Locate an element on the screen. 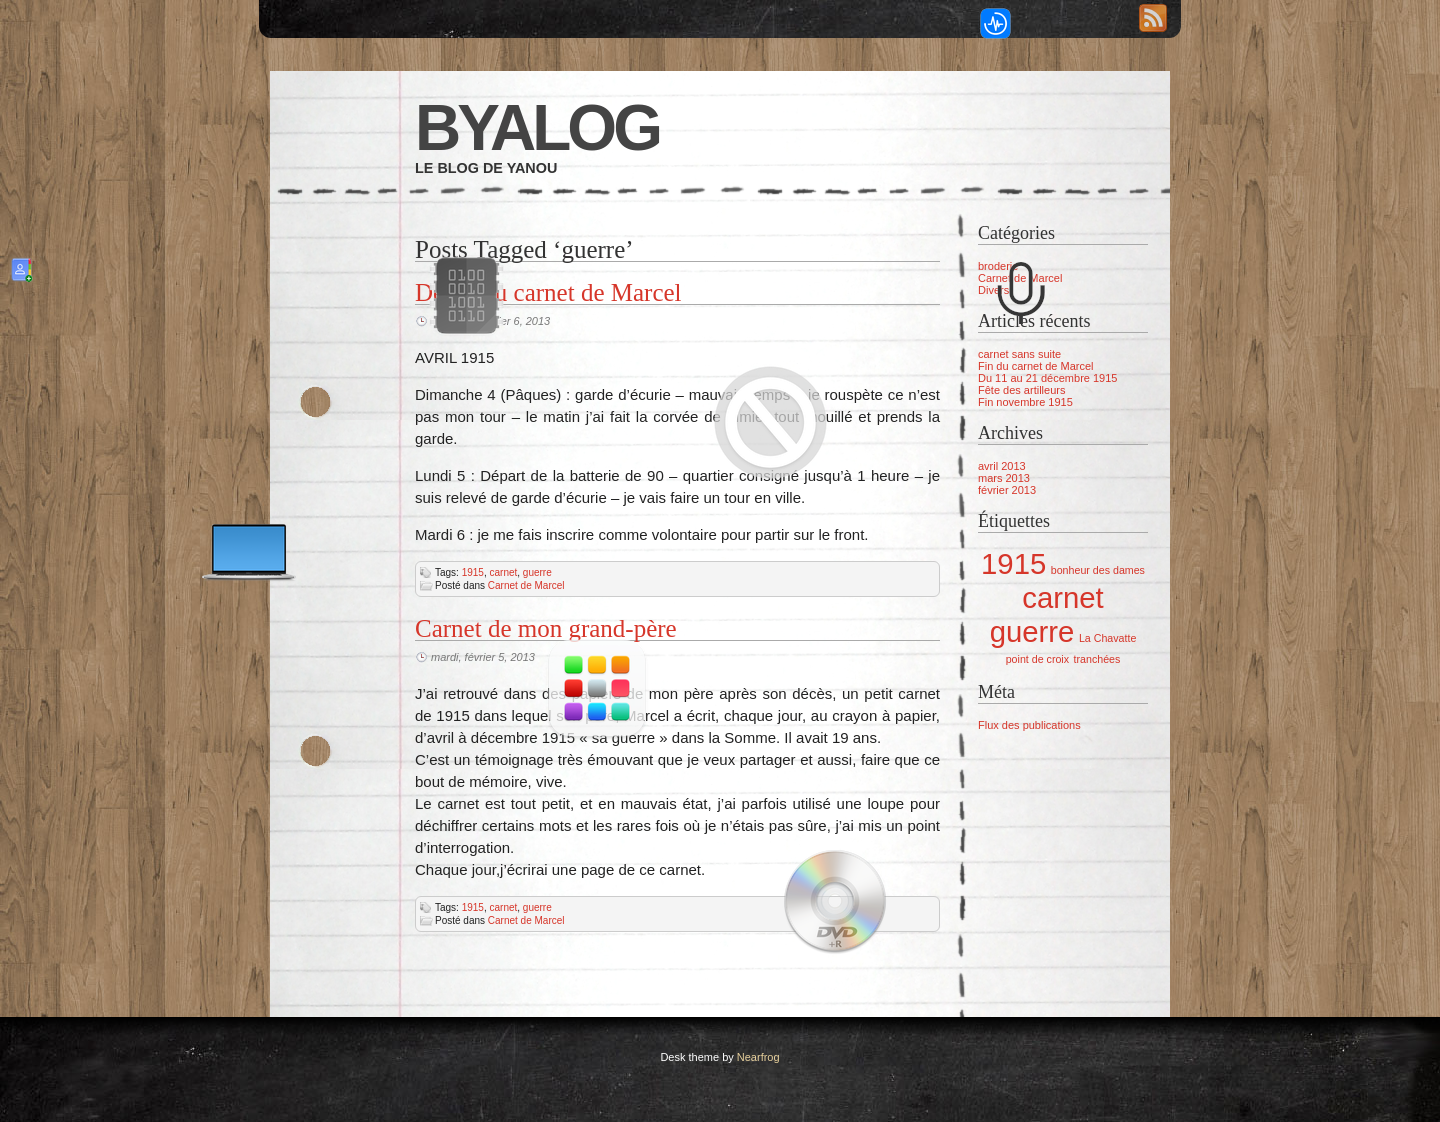 The image size is (1440, 1122). access system diagnostic logs is located at coordinates (995, 23).